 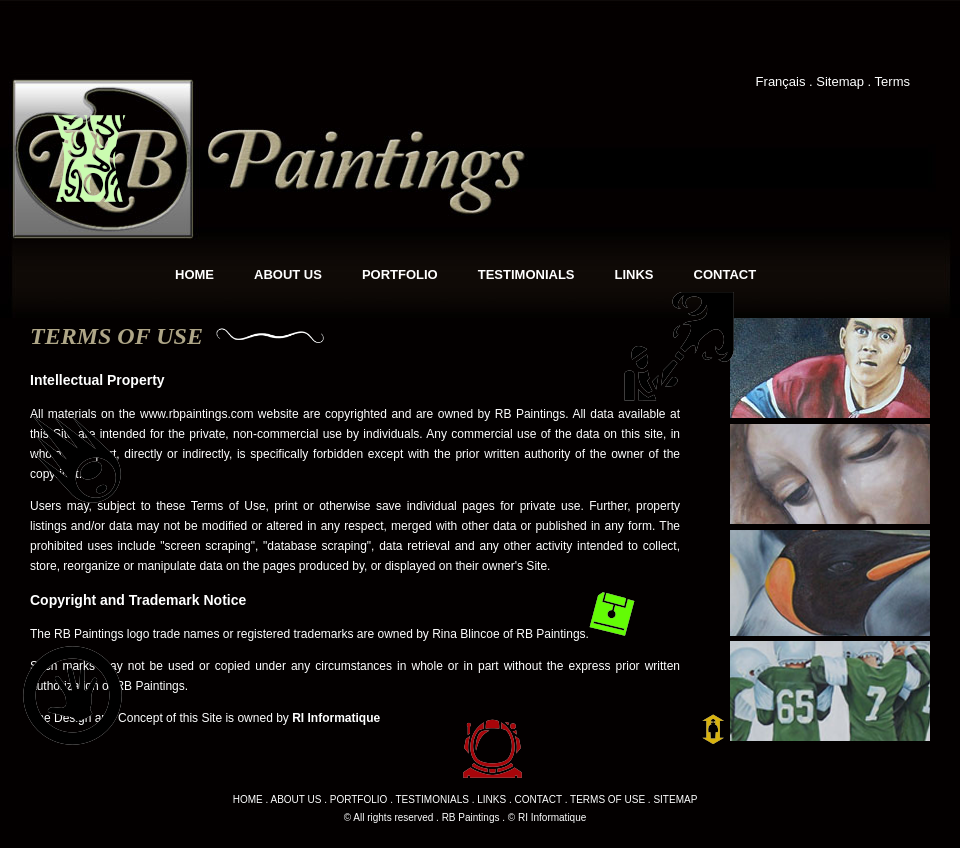 What do you see at coordinates (612, 614) in the screenshot?
I see `save your current progress` at bounding box center [612, 614].